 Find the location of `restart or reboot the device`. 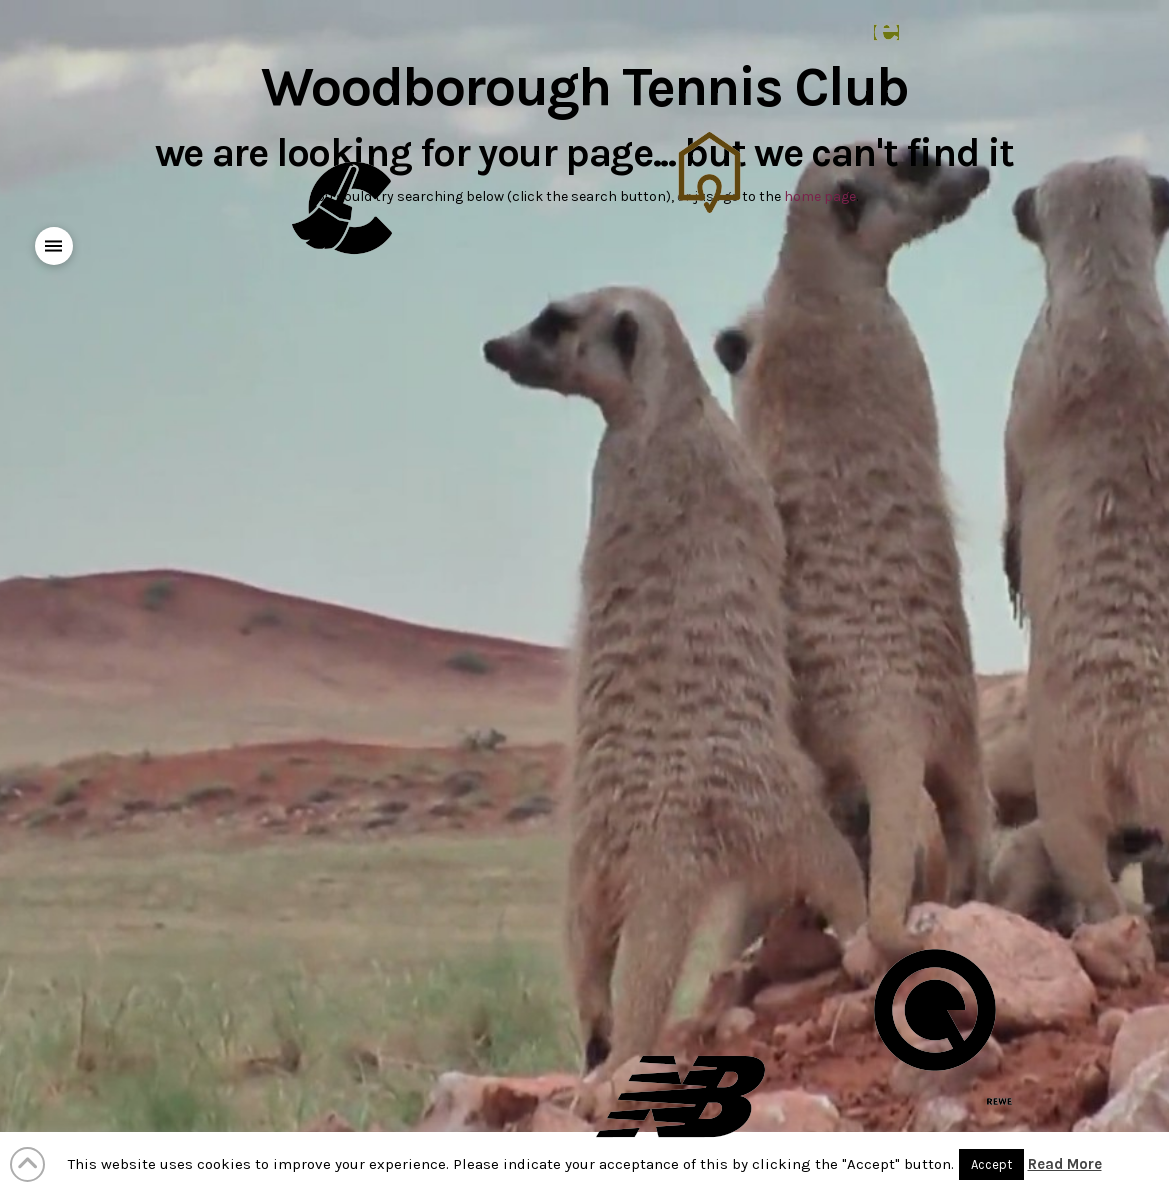

restart or reboot the device is located at coordinates (935, 1010).